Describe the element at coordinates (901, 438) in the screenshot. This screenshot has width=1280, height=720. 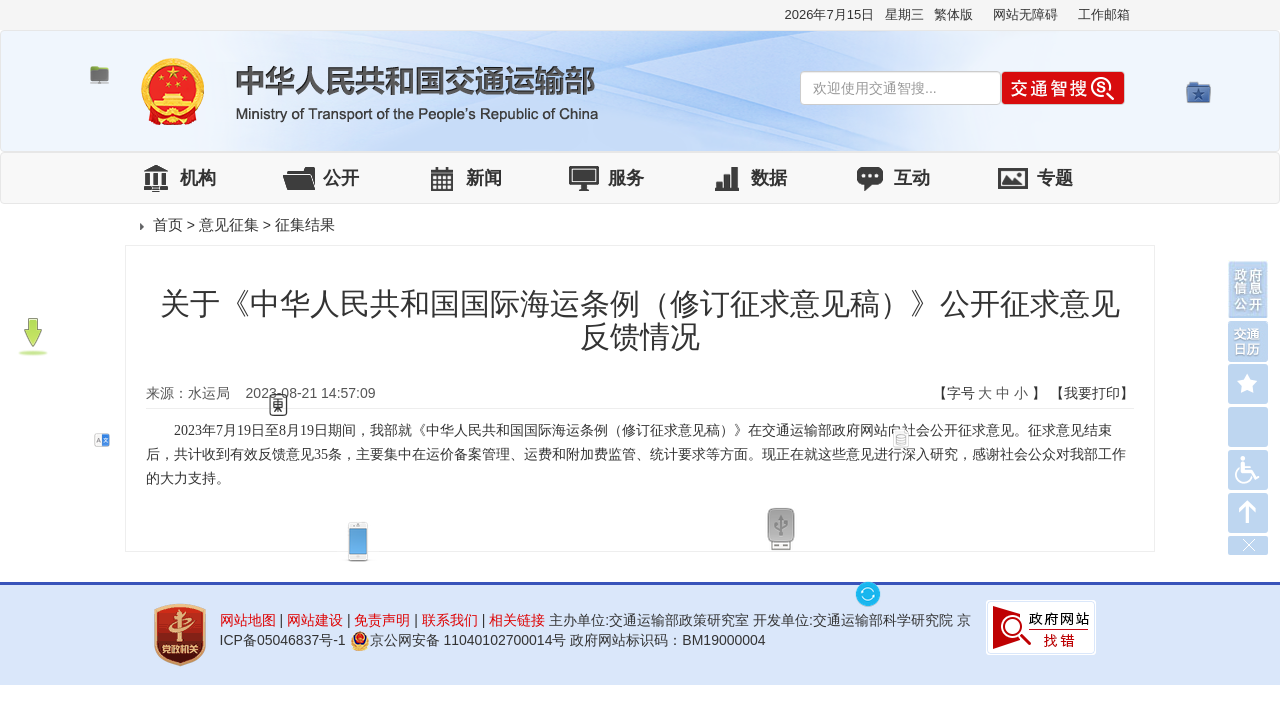
I see `open a database file` at that location.